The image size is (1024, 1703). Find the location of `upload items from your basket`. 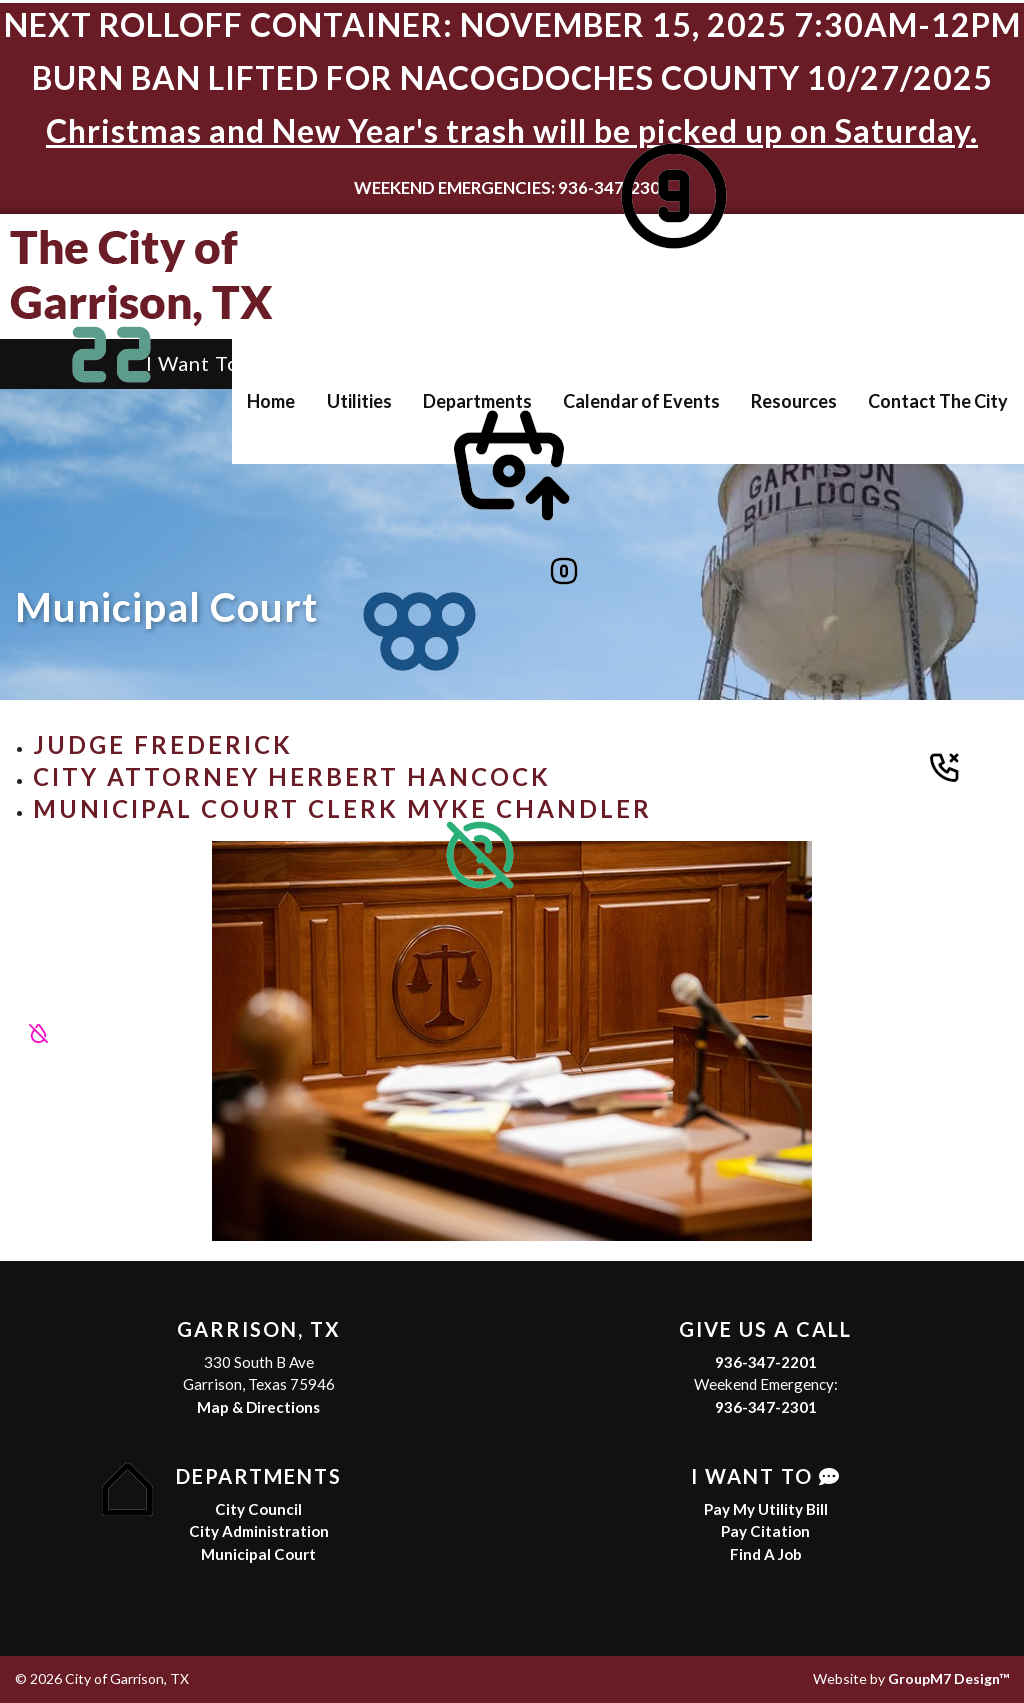

upload items from your basket is located at coordinates (509, 460).